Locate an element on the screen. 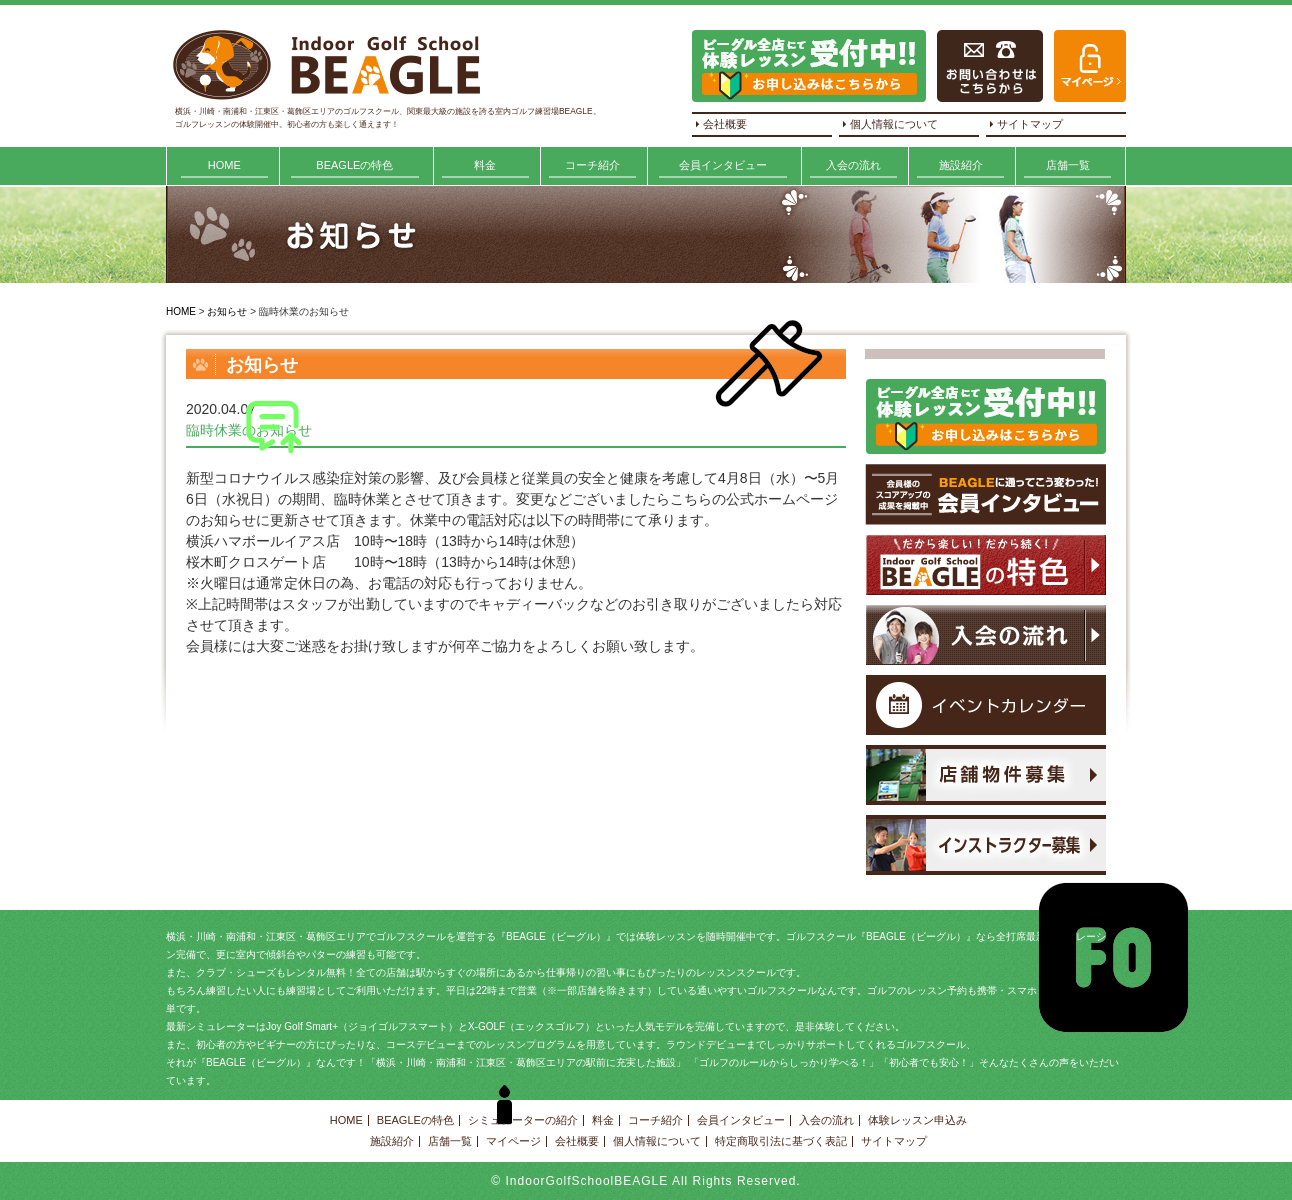 This screenshot has width=1292, height=1200. select F0 keyboard shortcut or function key is located at coordinates (1113, 957).